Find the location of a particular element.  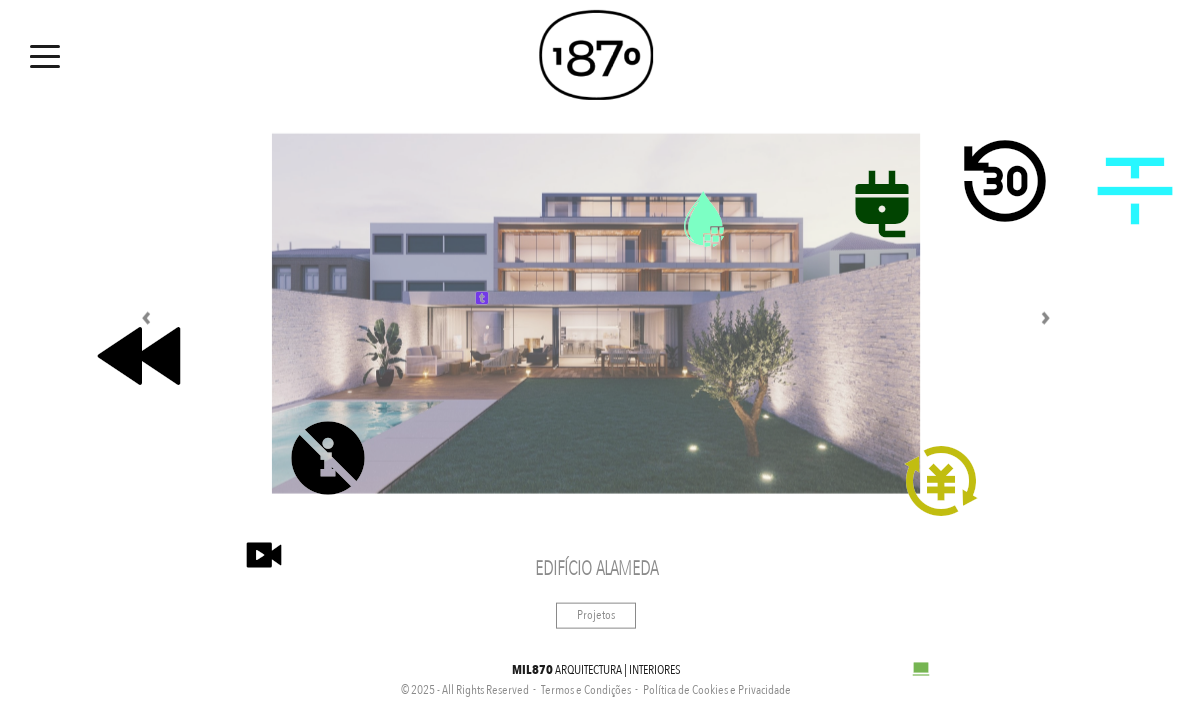

start a live video broadcast is located at coordinates (264, 555).